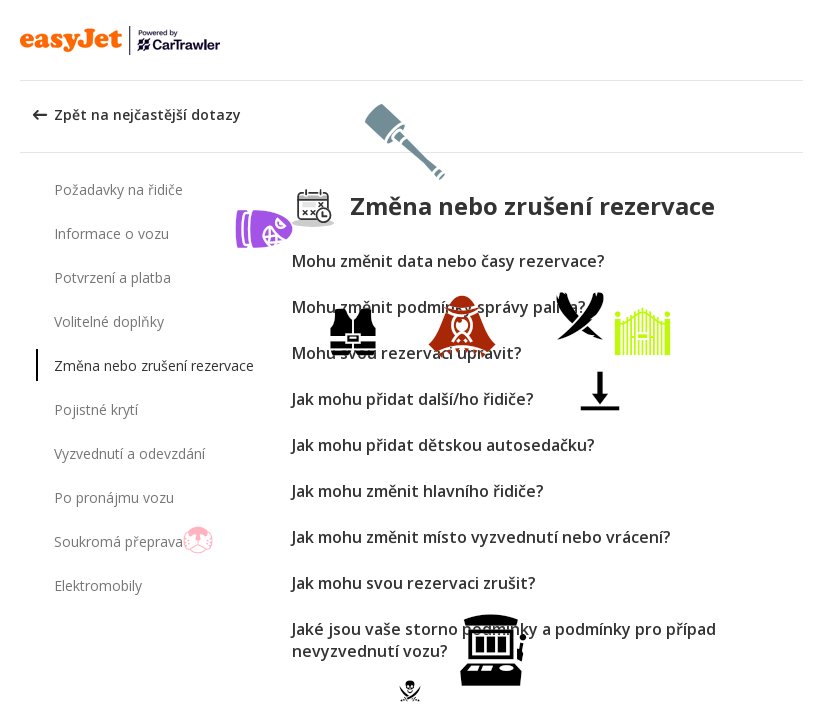  What do you see at coordinates (410, 691) in the screenshot?
I see `indicates pirate or seafaring game mode` at bounding box center [410, 691].